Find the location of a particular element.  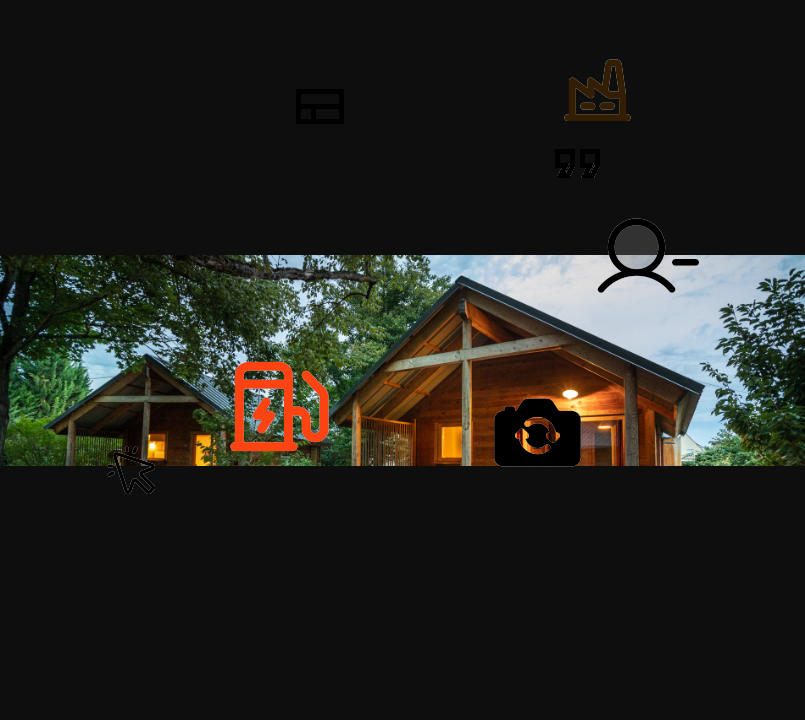

view manufacturing or production settings is located at coordinates (597, 92).